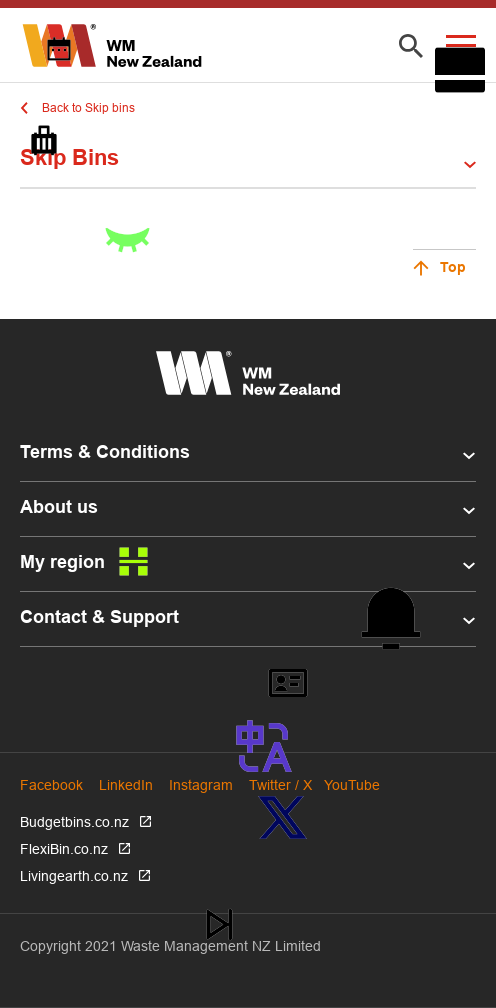 The height and width of the screenshot is (1008, 496). Describe the element at coordinates (263, 747) in the screenshot. I see `translate text to another language` at that location.